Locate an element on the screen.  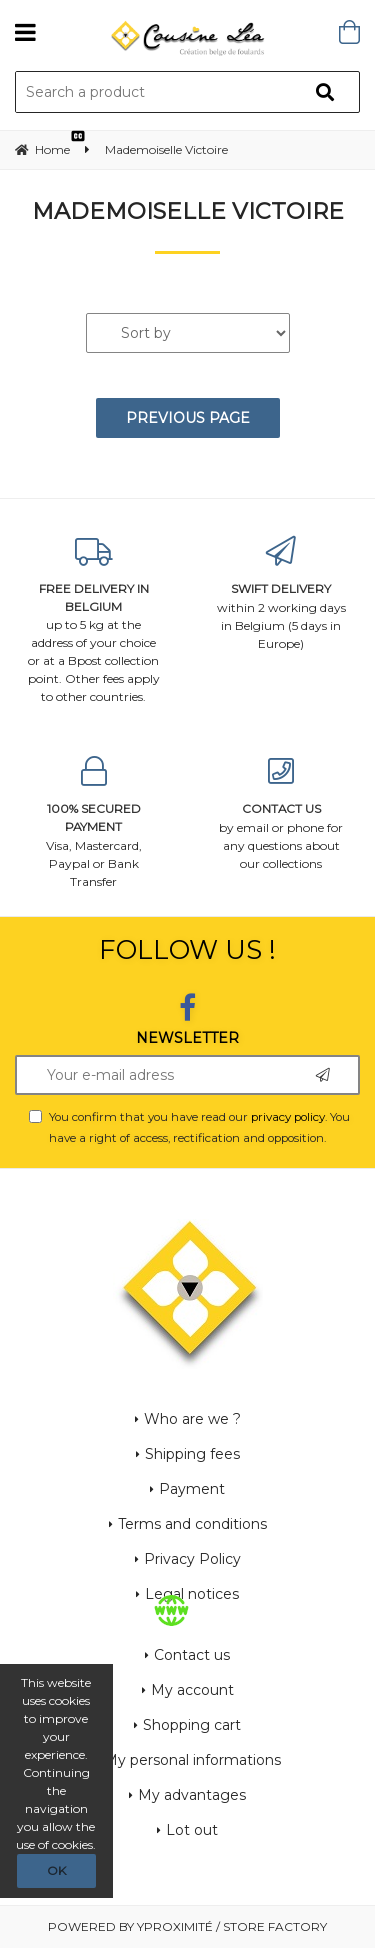
open website or browse the web is located at coordinates (171, 1610).